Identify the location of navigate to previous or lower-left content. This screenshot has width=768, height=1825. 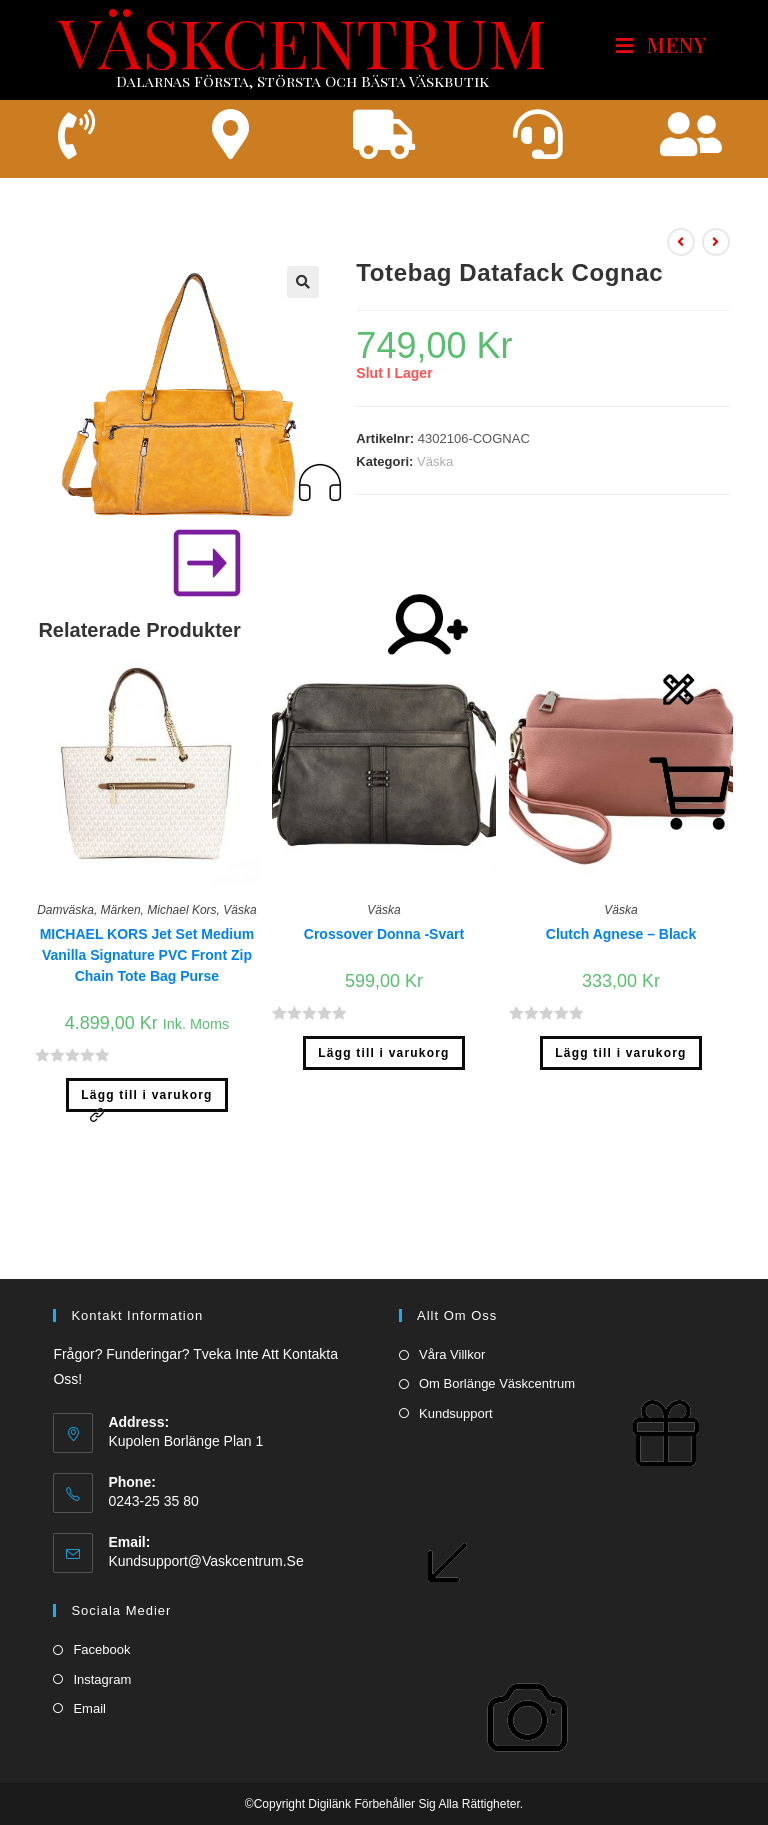
(449, 1561).